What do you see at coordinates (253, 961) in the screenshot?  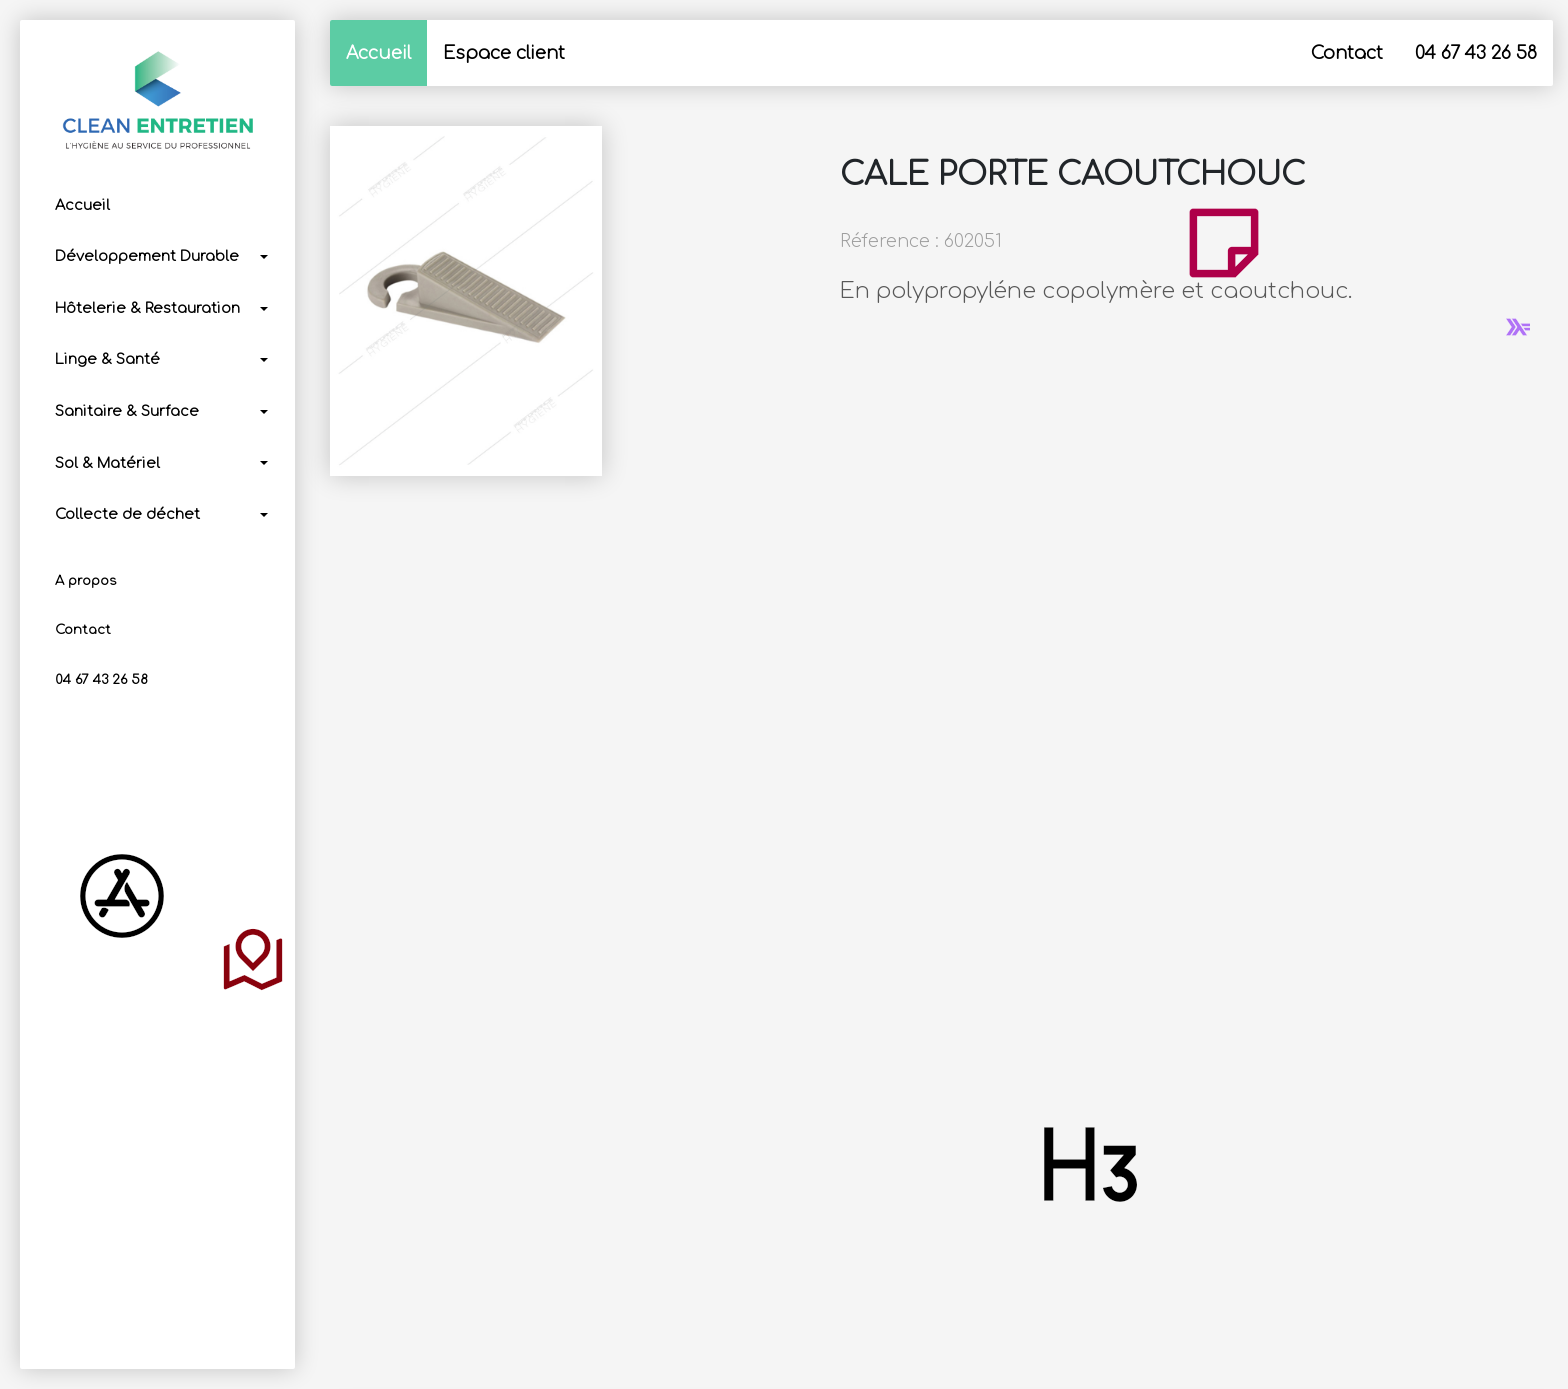 I see `view map directions or navigation` at bounding box center [253, 961].